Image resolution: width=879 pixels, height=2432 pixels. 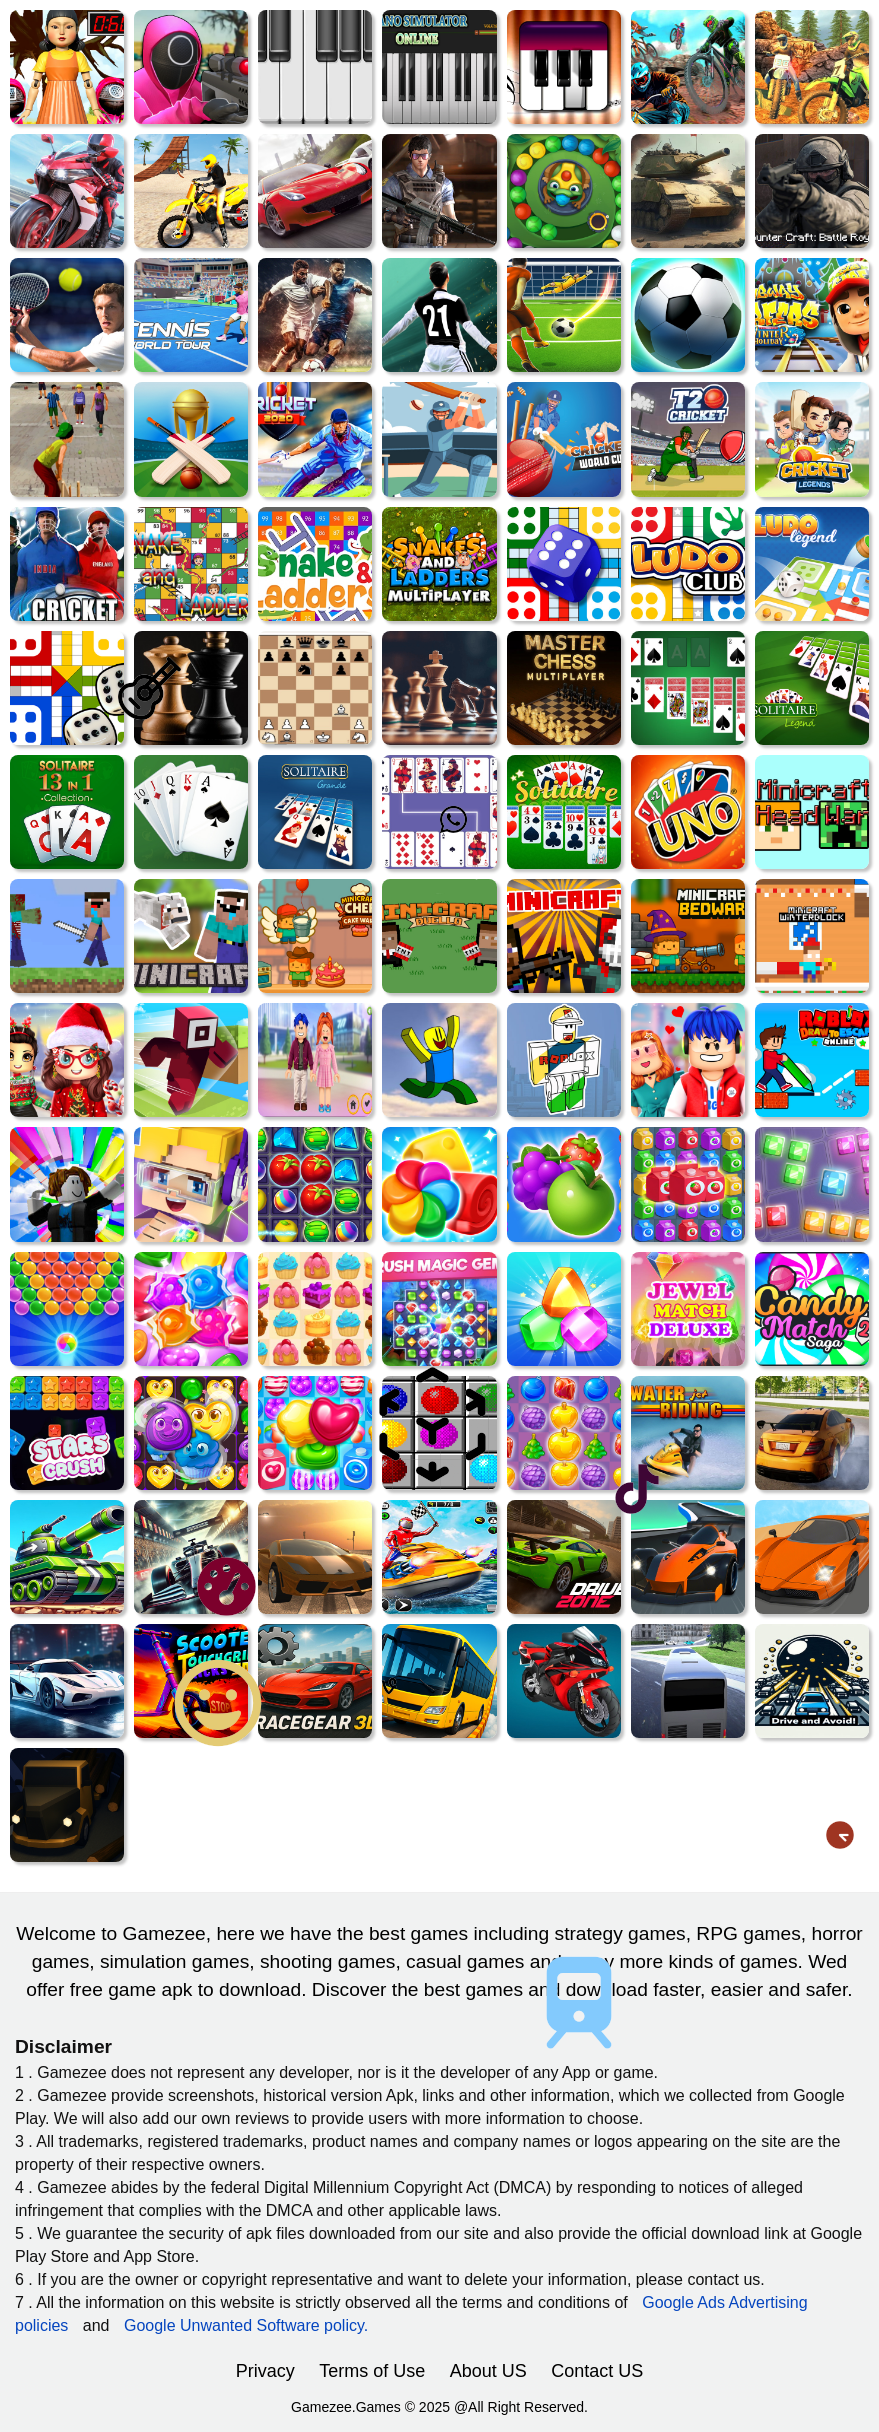 I want to click on access train schedules or rail transit options, so click(x=579, y=2000).